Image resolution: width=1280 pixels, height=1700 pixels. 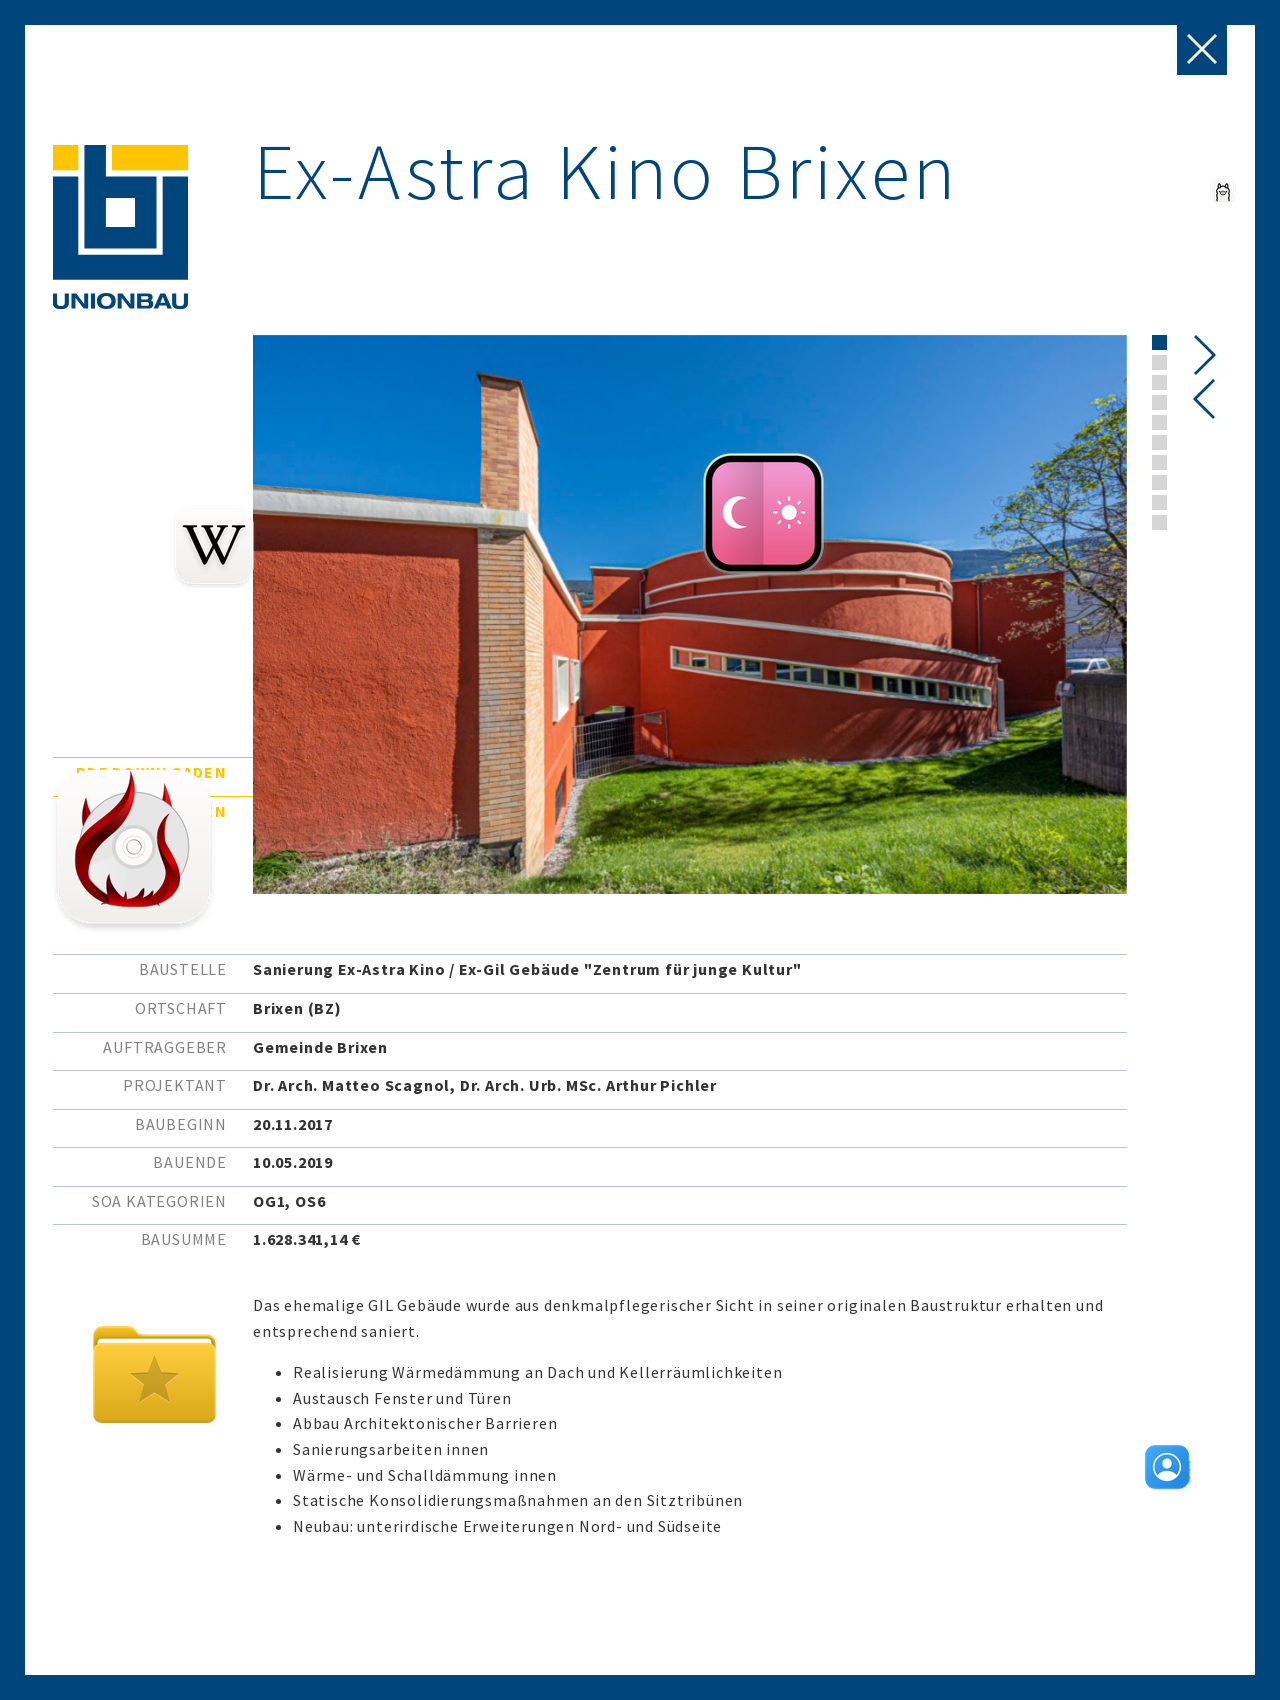 What do you see at coordinates (763, 513) in the screenshot?
I see `open dynamic wallpaper editor app` at bounding box center [763, 513].